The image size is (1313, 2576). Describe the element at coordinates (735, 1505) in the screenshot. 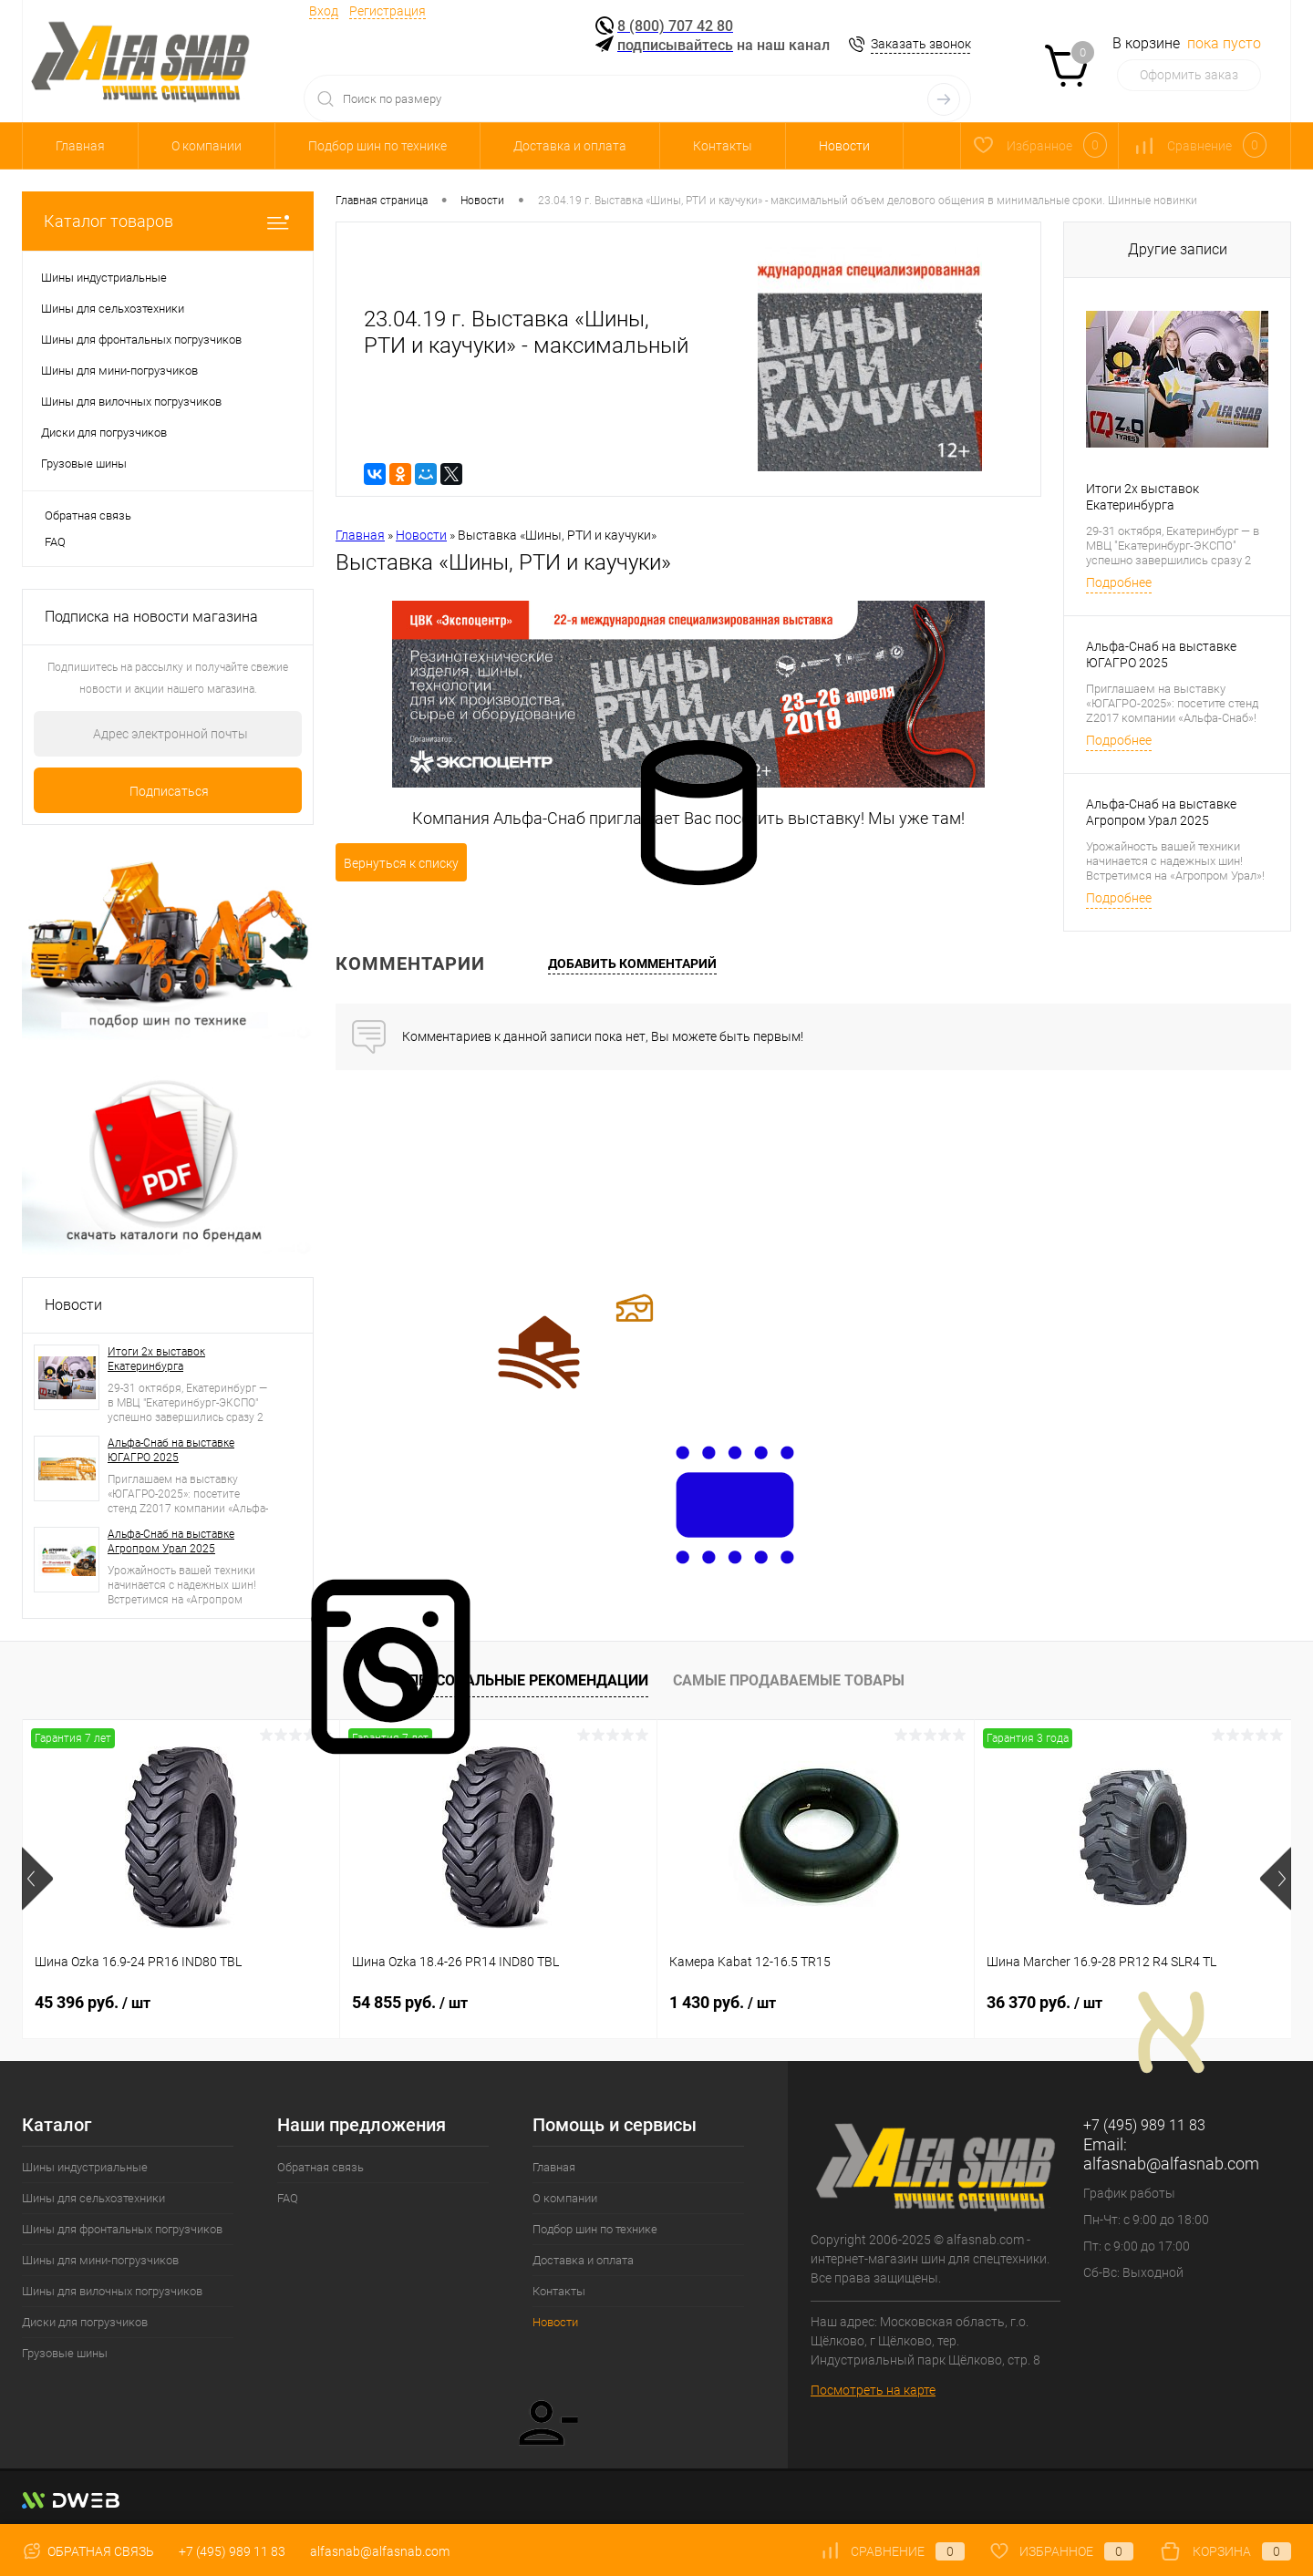

I see `insert a new content section` at that location.